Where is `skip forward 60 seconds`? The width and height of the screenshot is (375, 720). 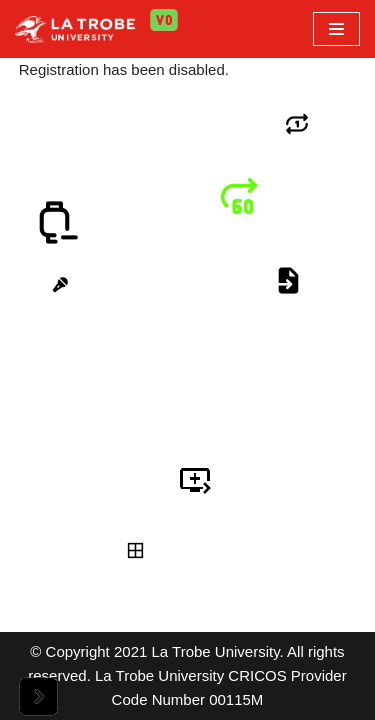 skip forward 60 seconds is located at coordinates (240, 197).